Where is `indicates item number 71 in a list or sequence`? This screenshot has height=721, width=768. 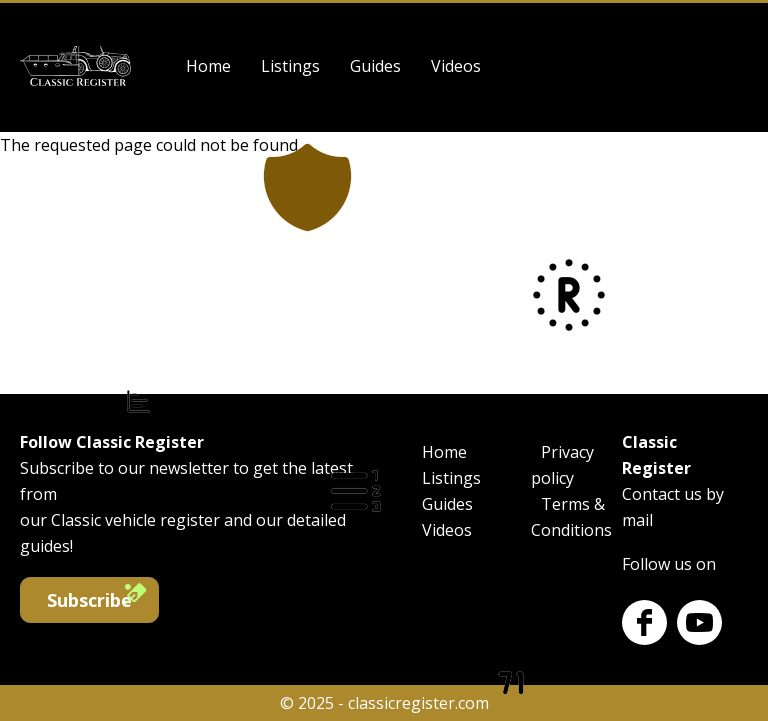 indicates item number 71 in a list or sequence is located at coordinates (512, 683).